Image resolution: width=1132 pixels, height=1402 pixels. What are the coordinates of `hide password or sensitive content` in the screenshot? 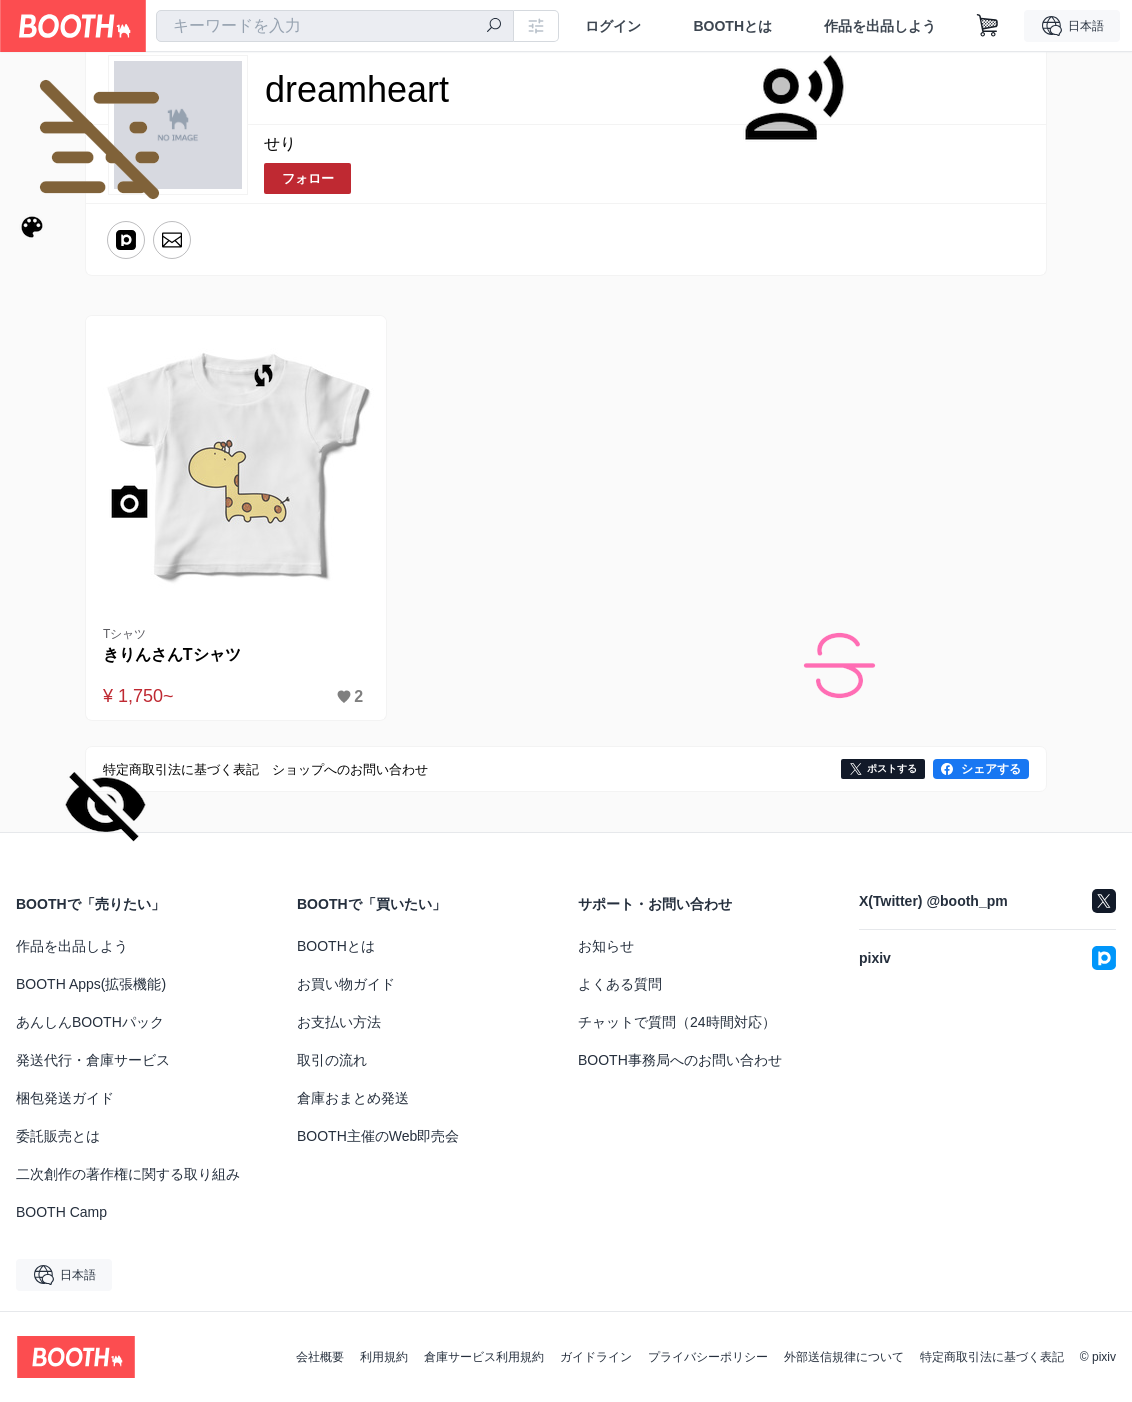 It's located at (105, 806).